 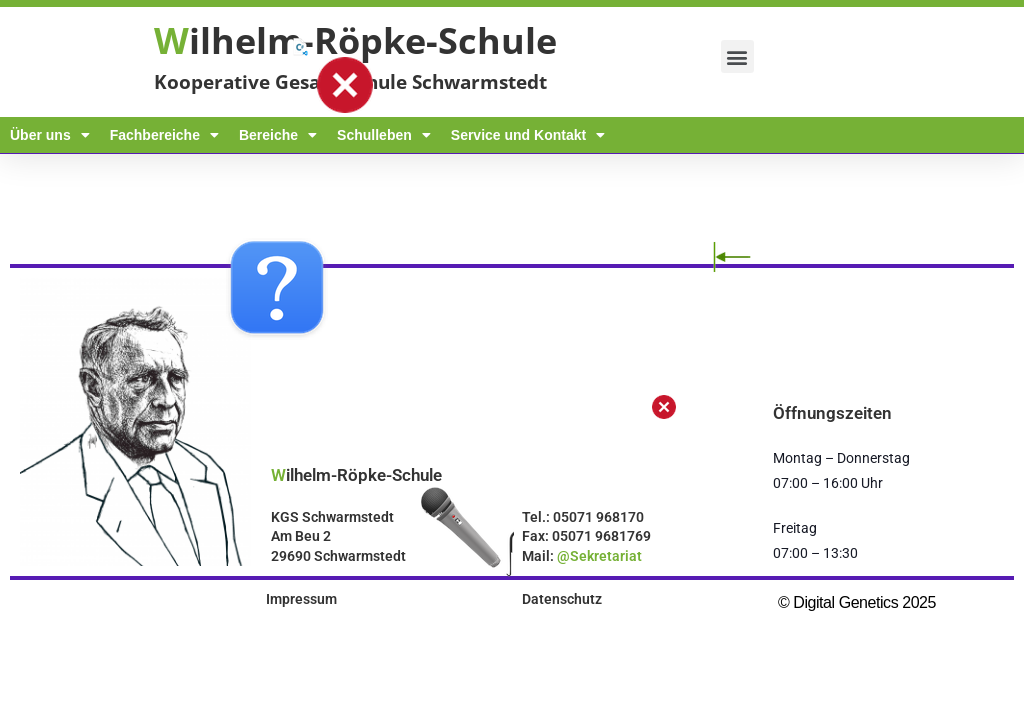 What do you see at coordinates (300, 47) in the screenshot?
I see `open a C# source code file` at bounding box center [300, 47].